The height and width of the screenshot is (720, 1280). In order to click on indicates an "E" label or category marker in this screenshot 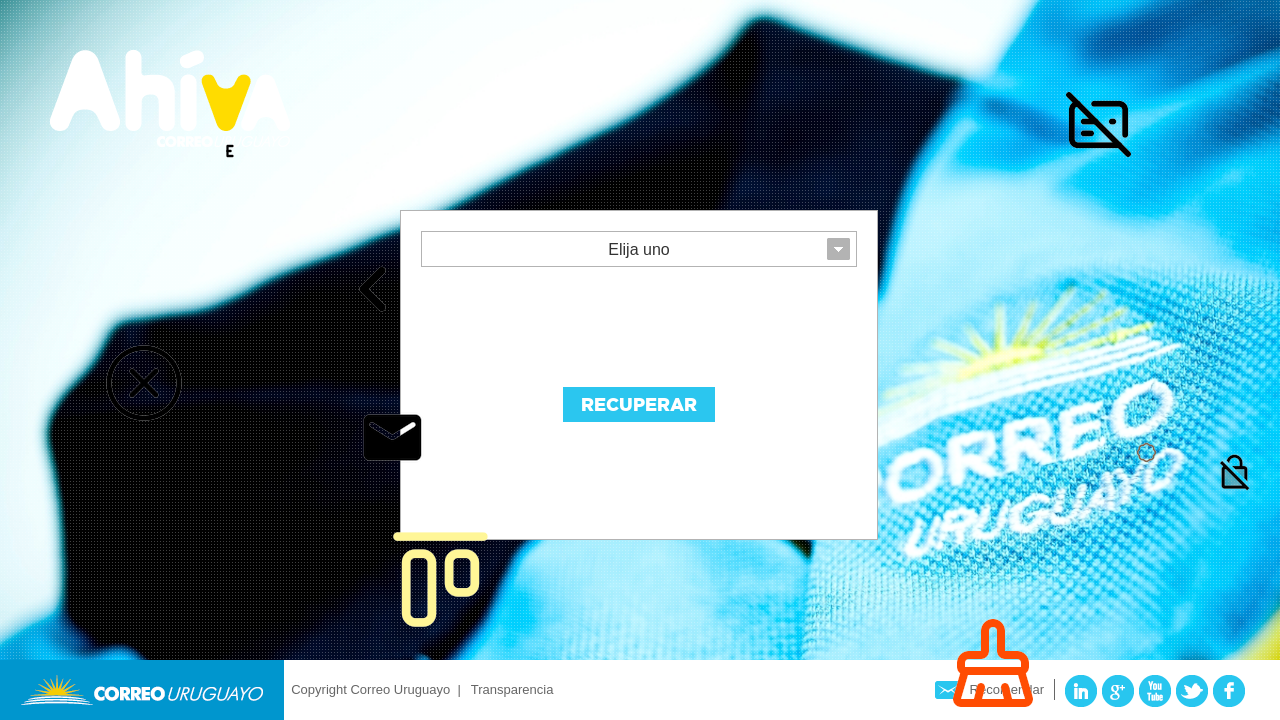, I will do `click(230, 151)`.